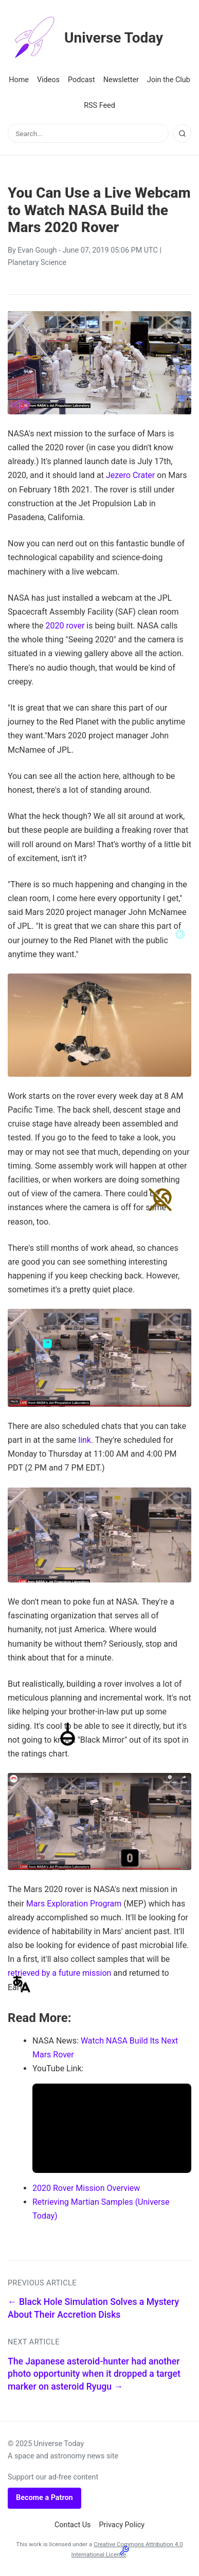  I want to click on align content to top center of container, so click(47, 1344).